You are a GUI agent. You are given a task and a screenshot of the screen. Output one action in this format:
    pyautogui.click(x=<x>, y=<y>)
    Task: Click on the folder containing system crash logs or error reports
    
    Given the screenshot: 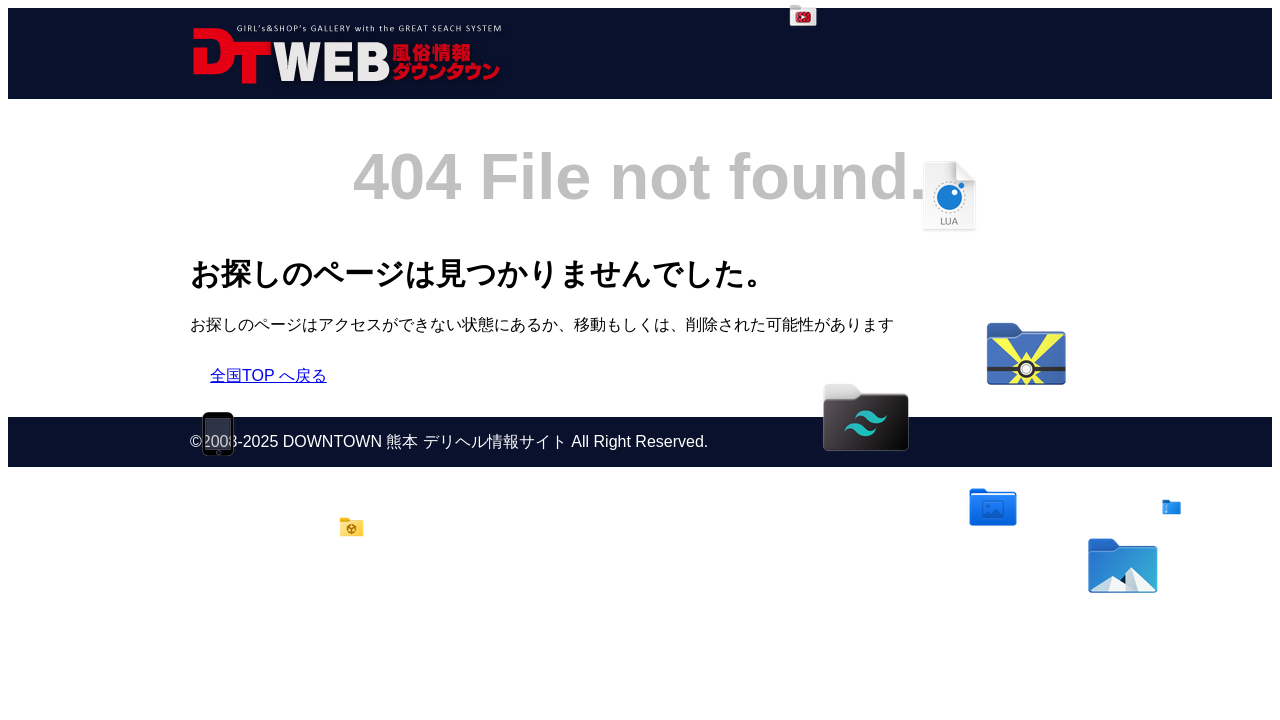 What is the action you would take?
    pyautogui.click(x=1171, y=507)
    